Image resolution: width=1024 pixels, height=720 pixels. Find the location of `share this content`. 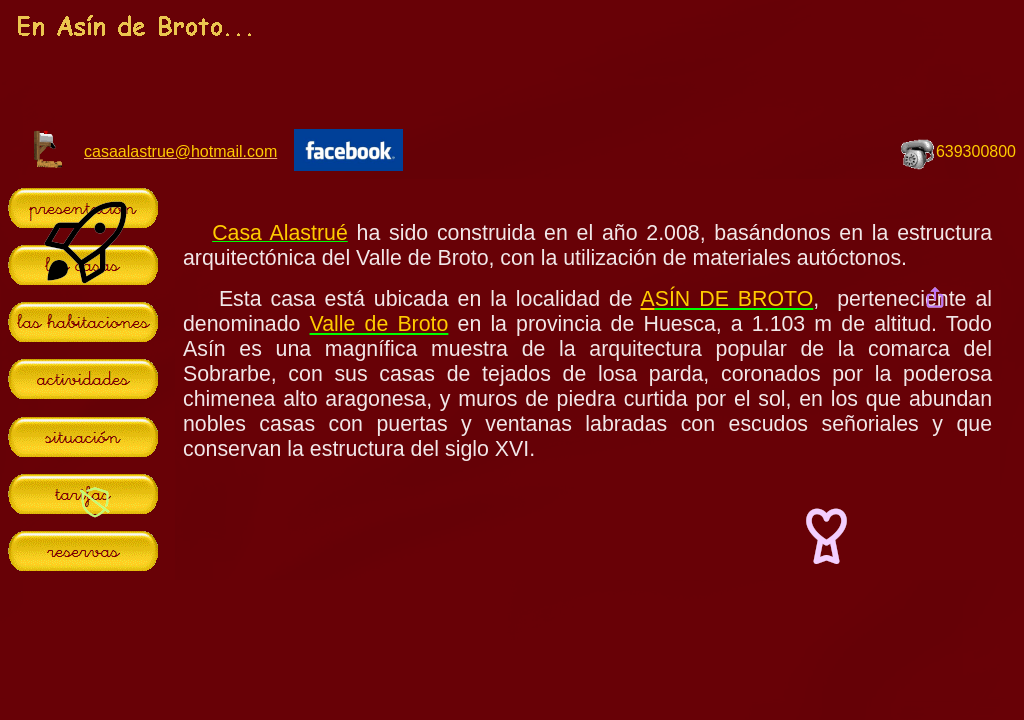

share this content is located at coordinates (935, 298).